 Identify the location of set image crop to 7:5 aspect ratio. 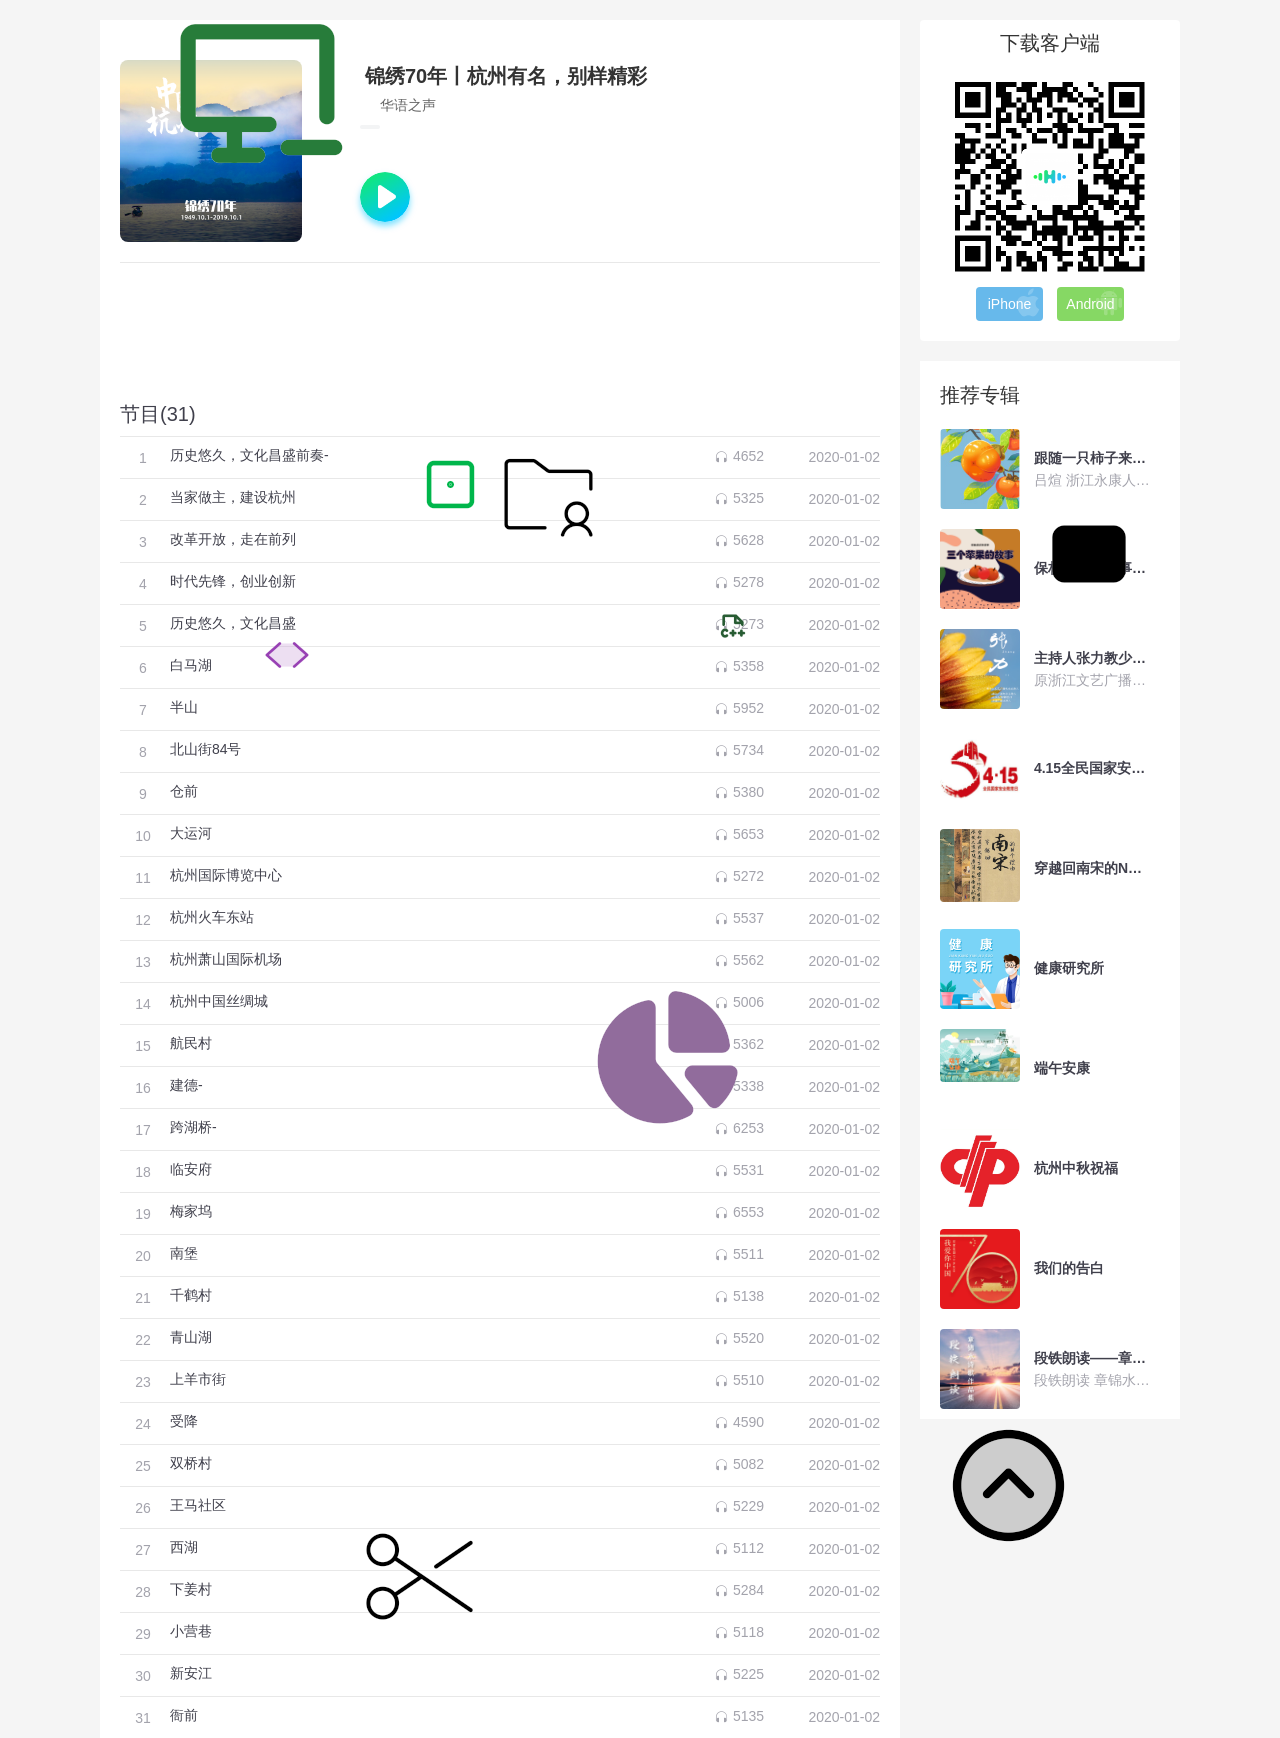
(1089, 554).